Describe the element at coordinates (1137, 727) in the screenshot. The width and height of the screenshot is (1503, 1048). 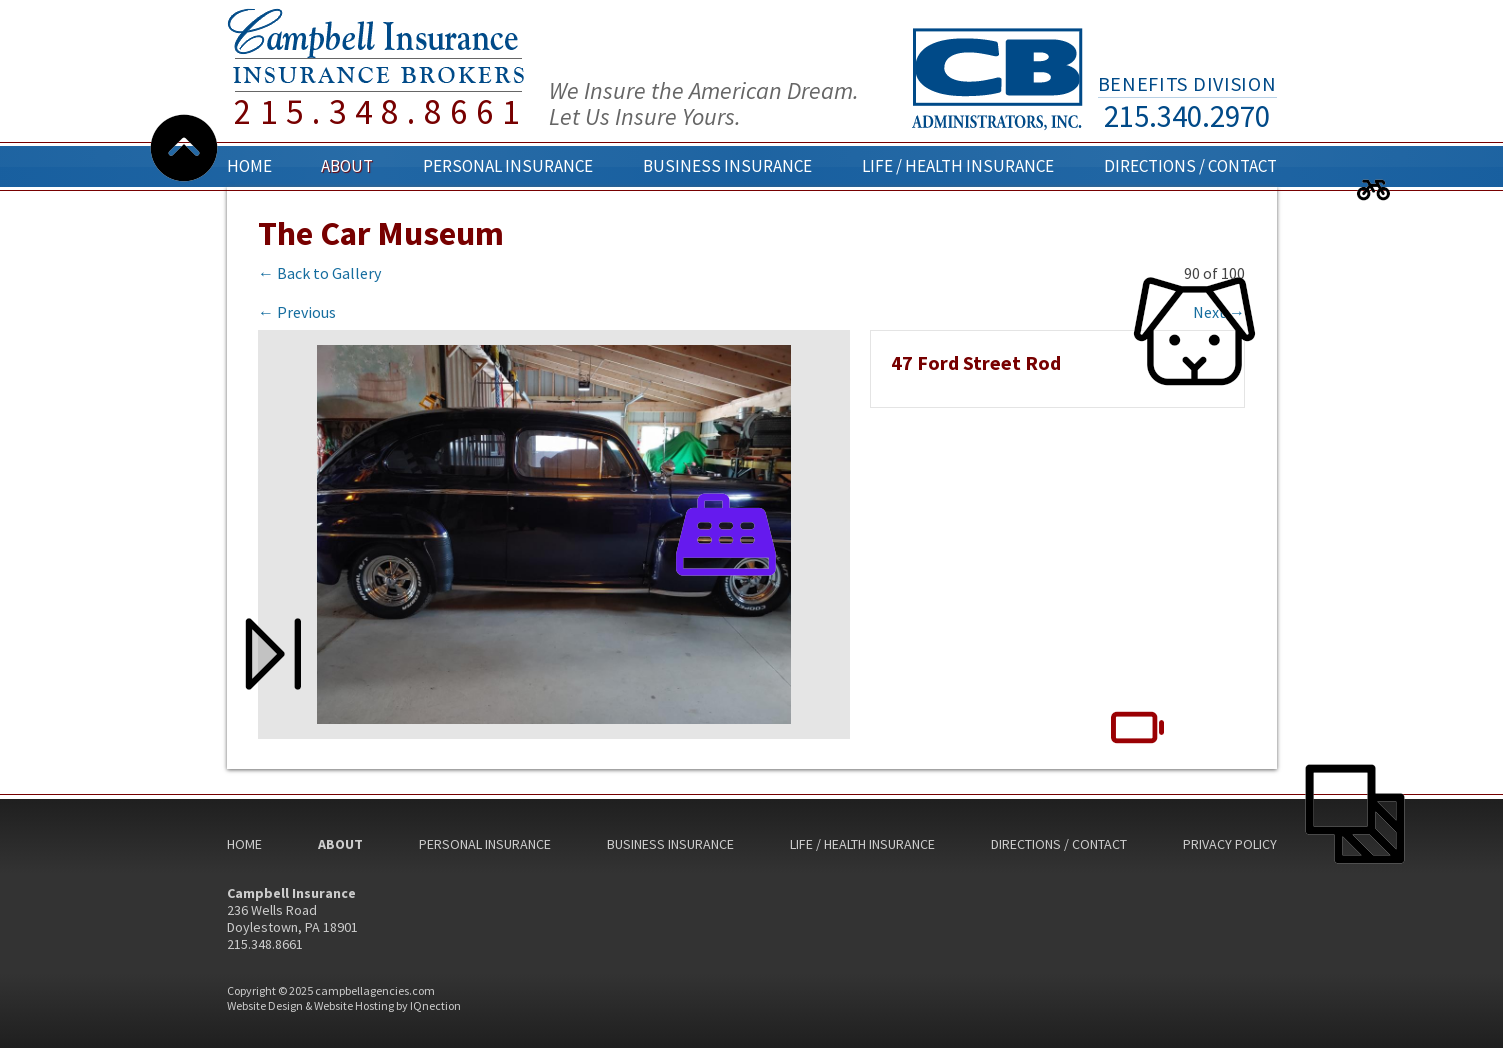
I see `indicates battery is completely drained` at that location.